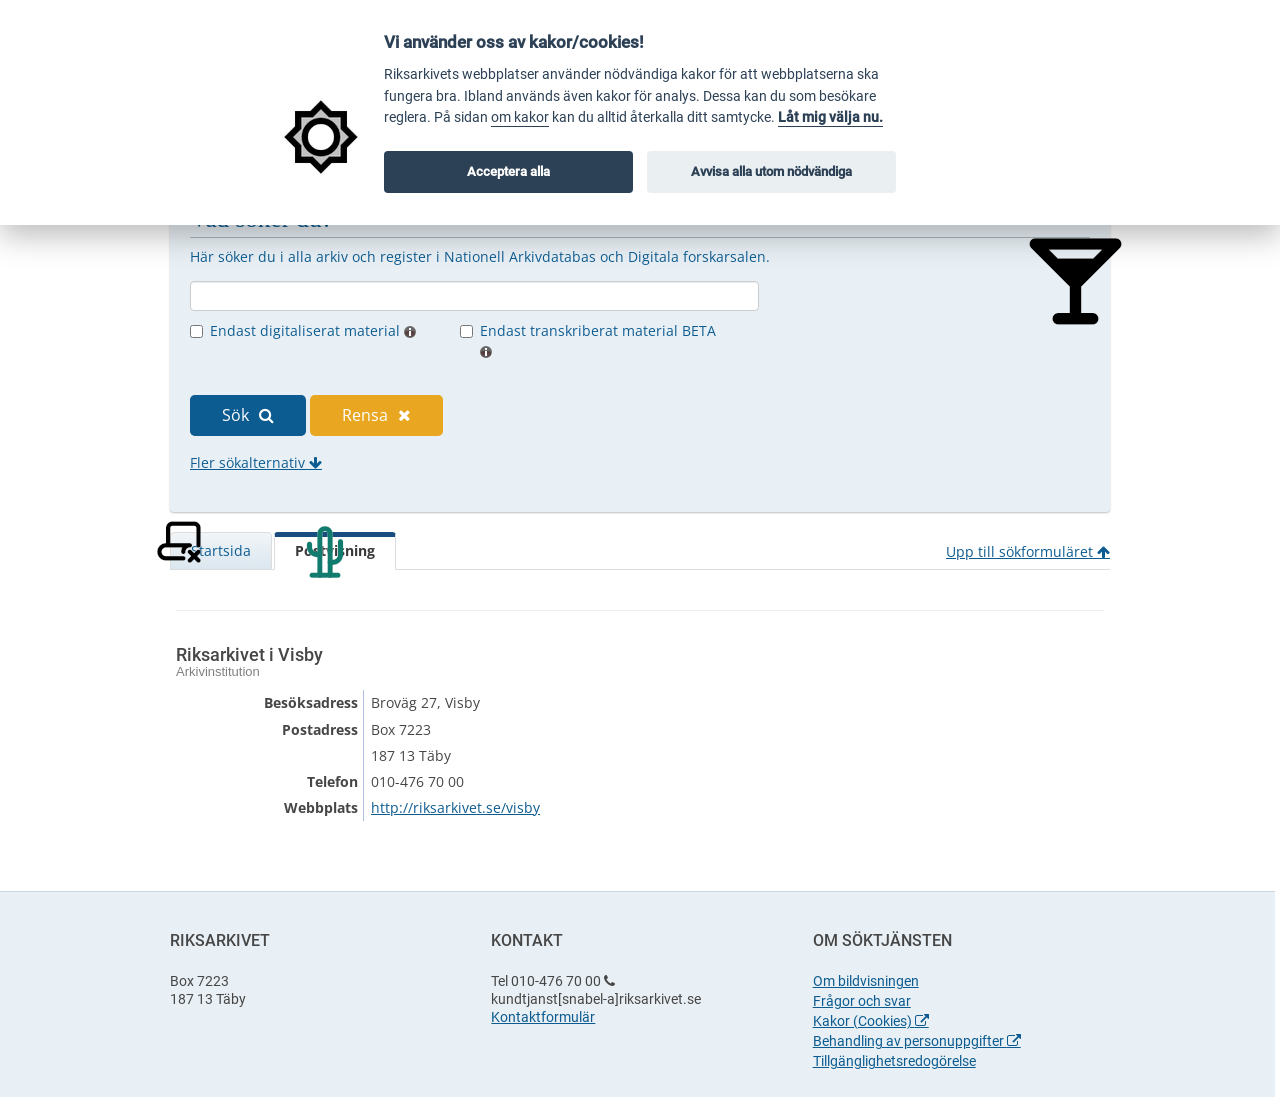  I want to click on decrease screen brightness, so click(321, 137).